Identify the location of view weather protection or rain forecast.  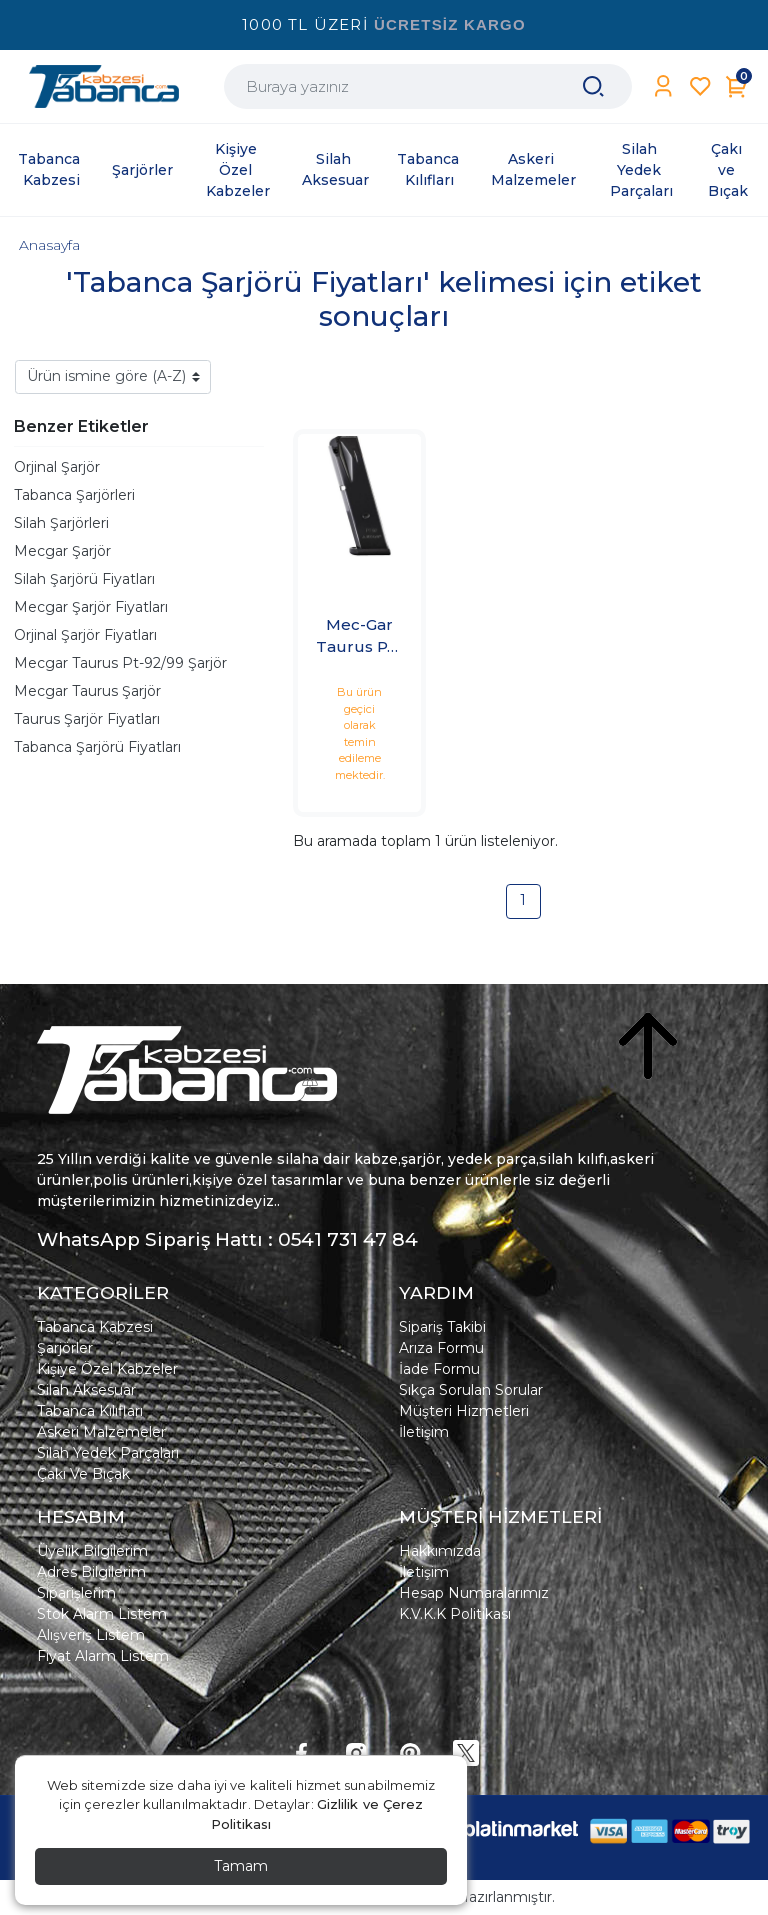
(310, 1085).